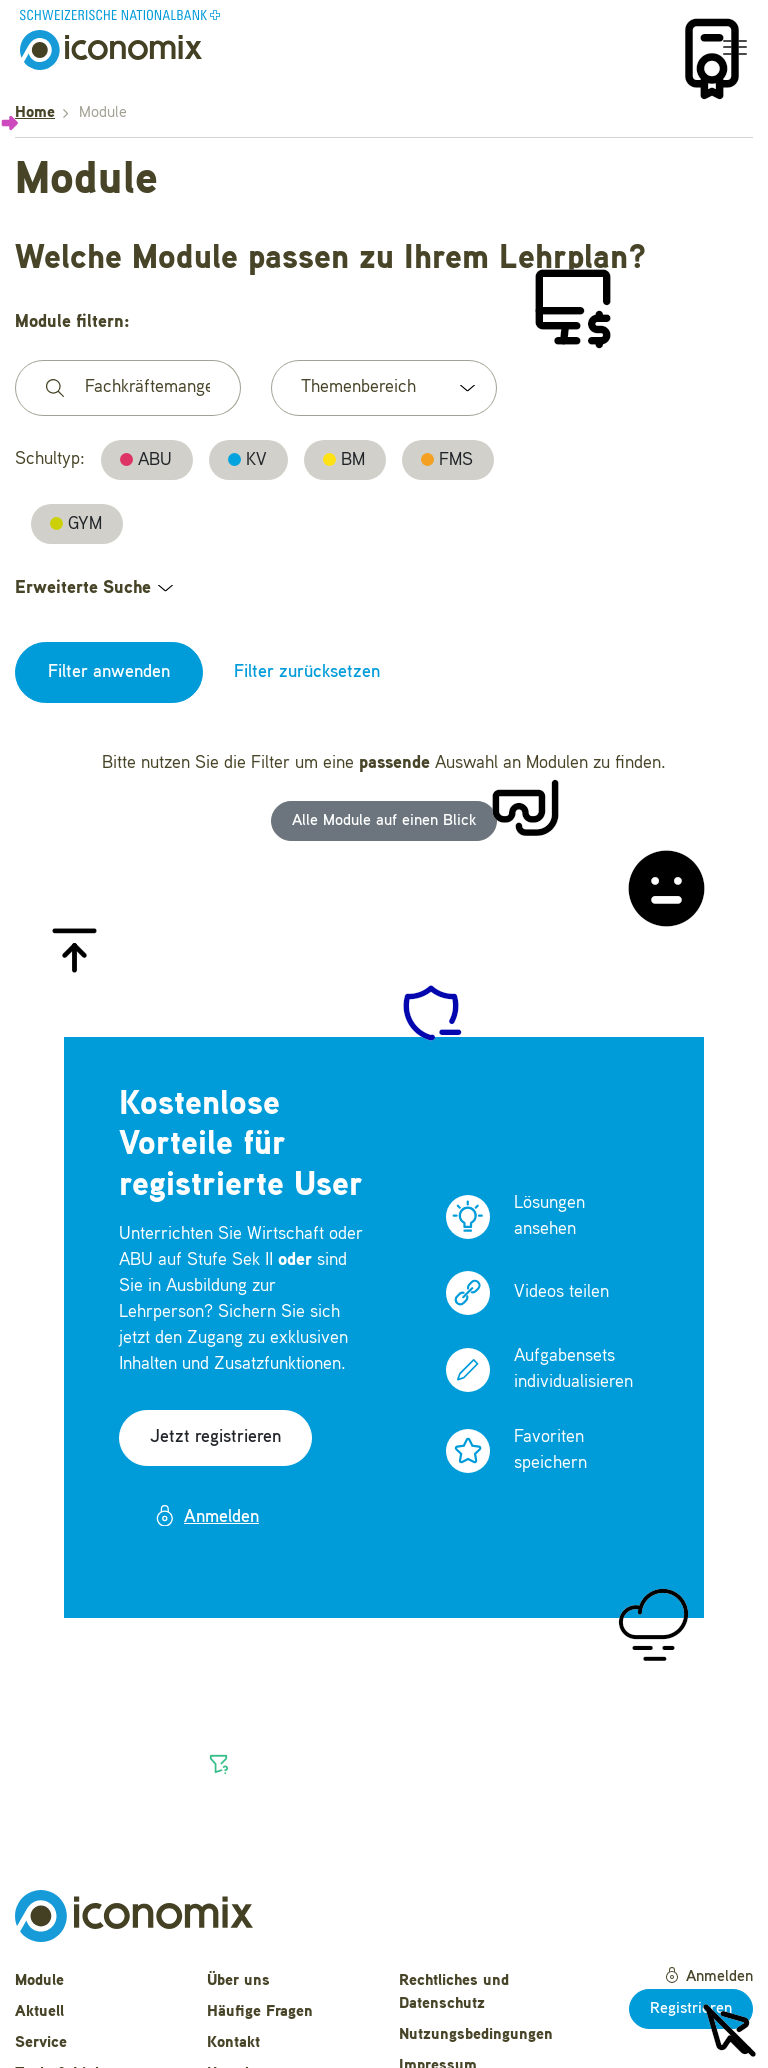 The image size is (768, 2068). I want to click on indicate neutral or no mood selected, so click(666, 888).